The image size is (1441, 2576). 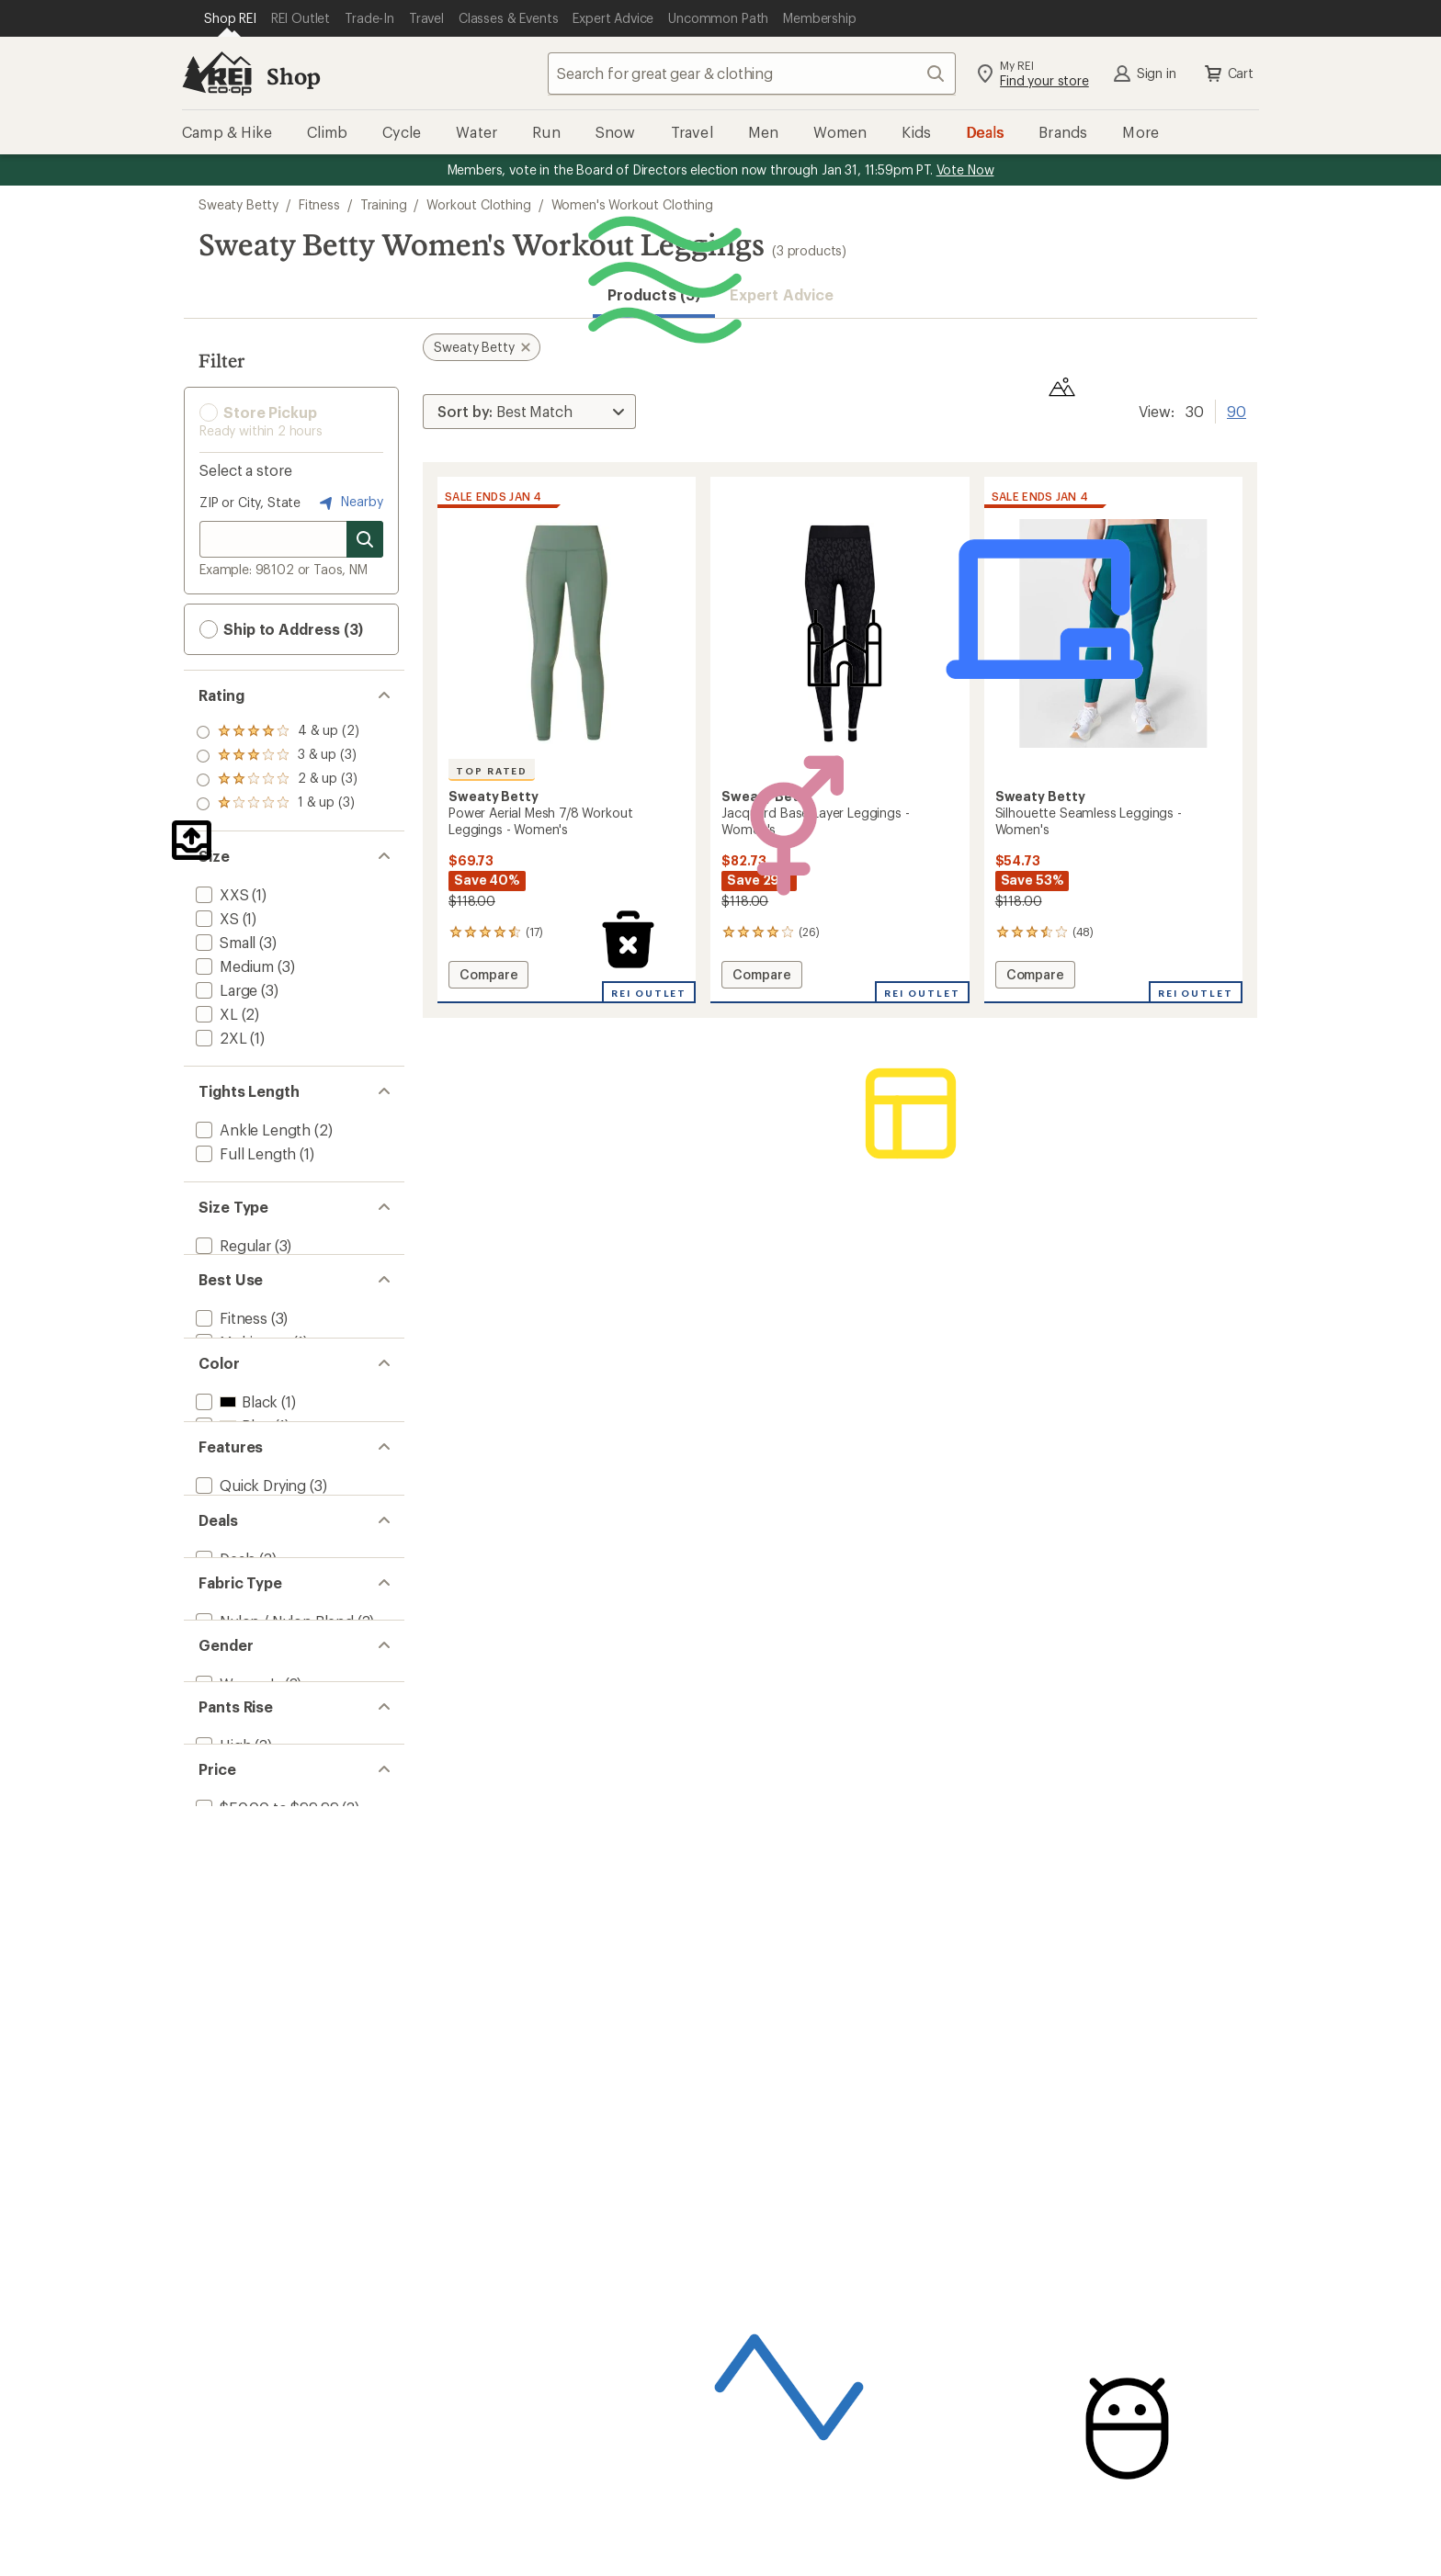 What do you see at coordinates (790, 822) in the screenshot?
I see `select bigender identity option` at bounding box center [790, 822].